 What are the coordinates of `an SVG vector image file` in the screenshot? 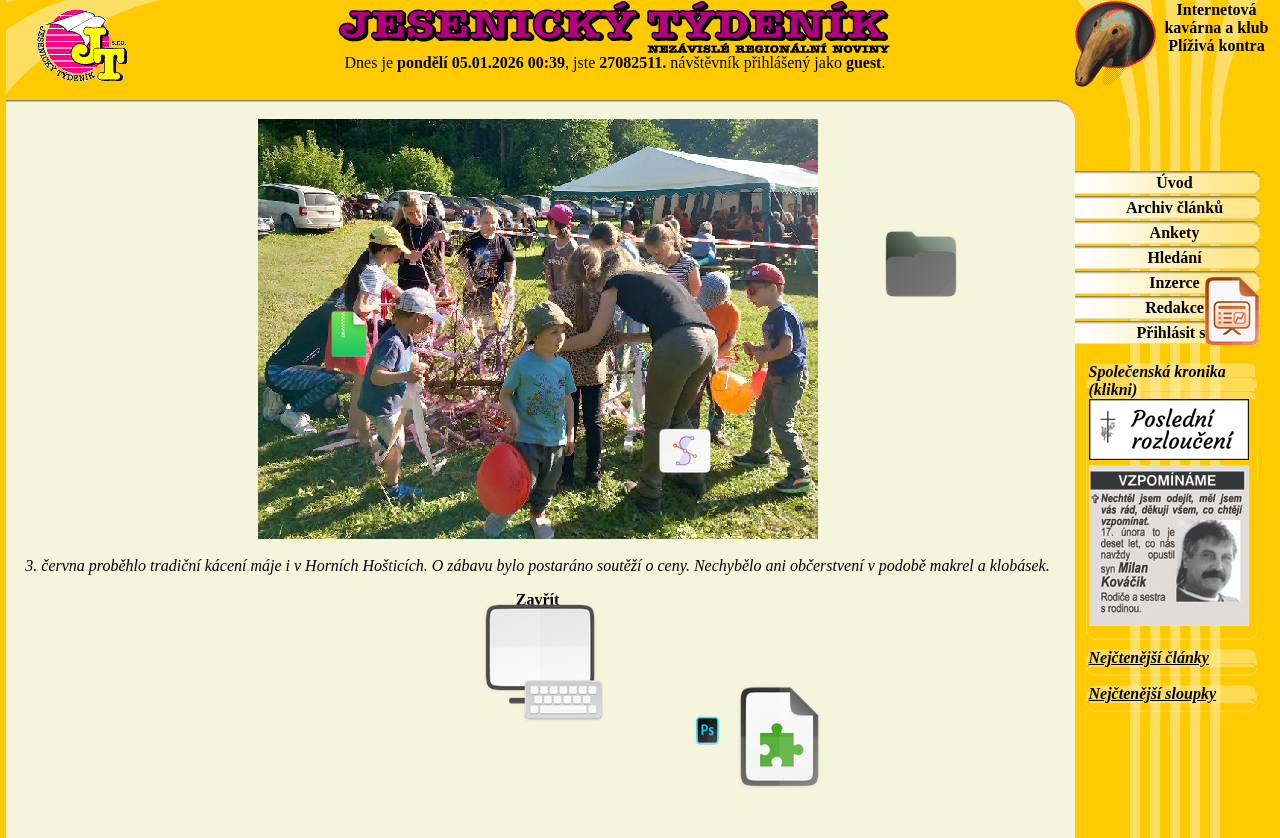 It's located at (685, 449).